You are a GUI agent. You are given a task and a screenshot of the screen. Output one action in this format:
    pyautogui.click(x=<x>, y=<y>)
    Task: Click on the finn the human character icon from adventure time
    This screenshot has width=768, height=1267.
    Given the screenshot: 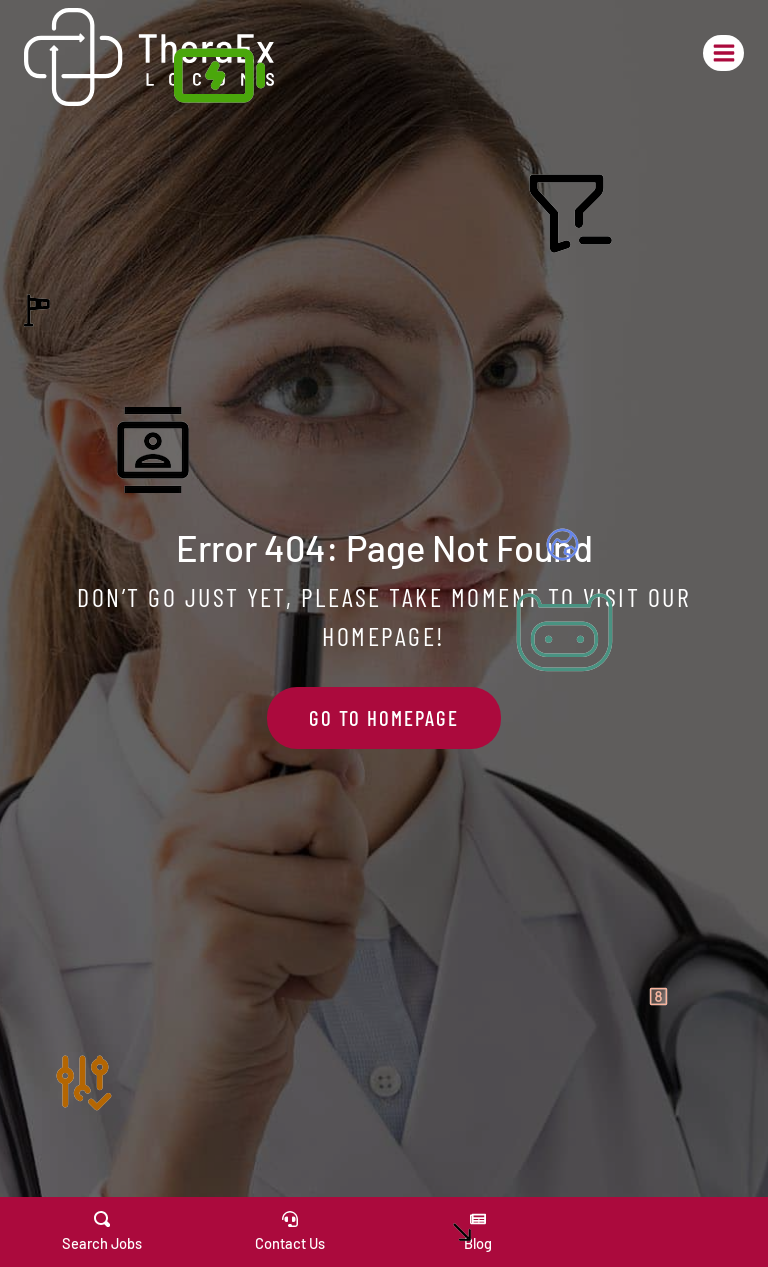 What is the action you would take?
    pyautogui.click(x=564, y=630)
    